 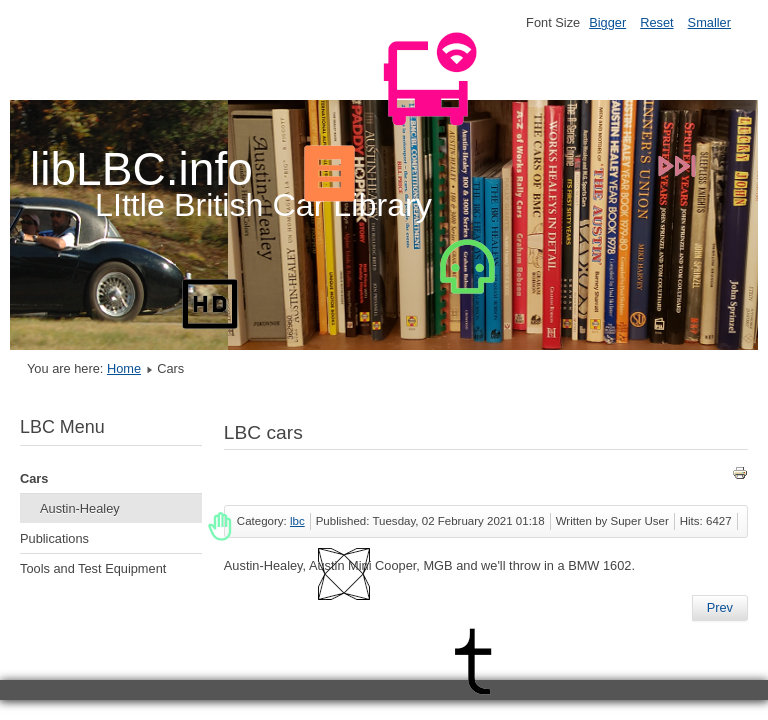 I want to click on view document list, so click(x=329, y=173).